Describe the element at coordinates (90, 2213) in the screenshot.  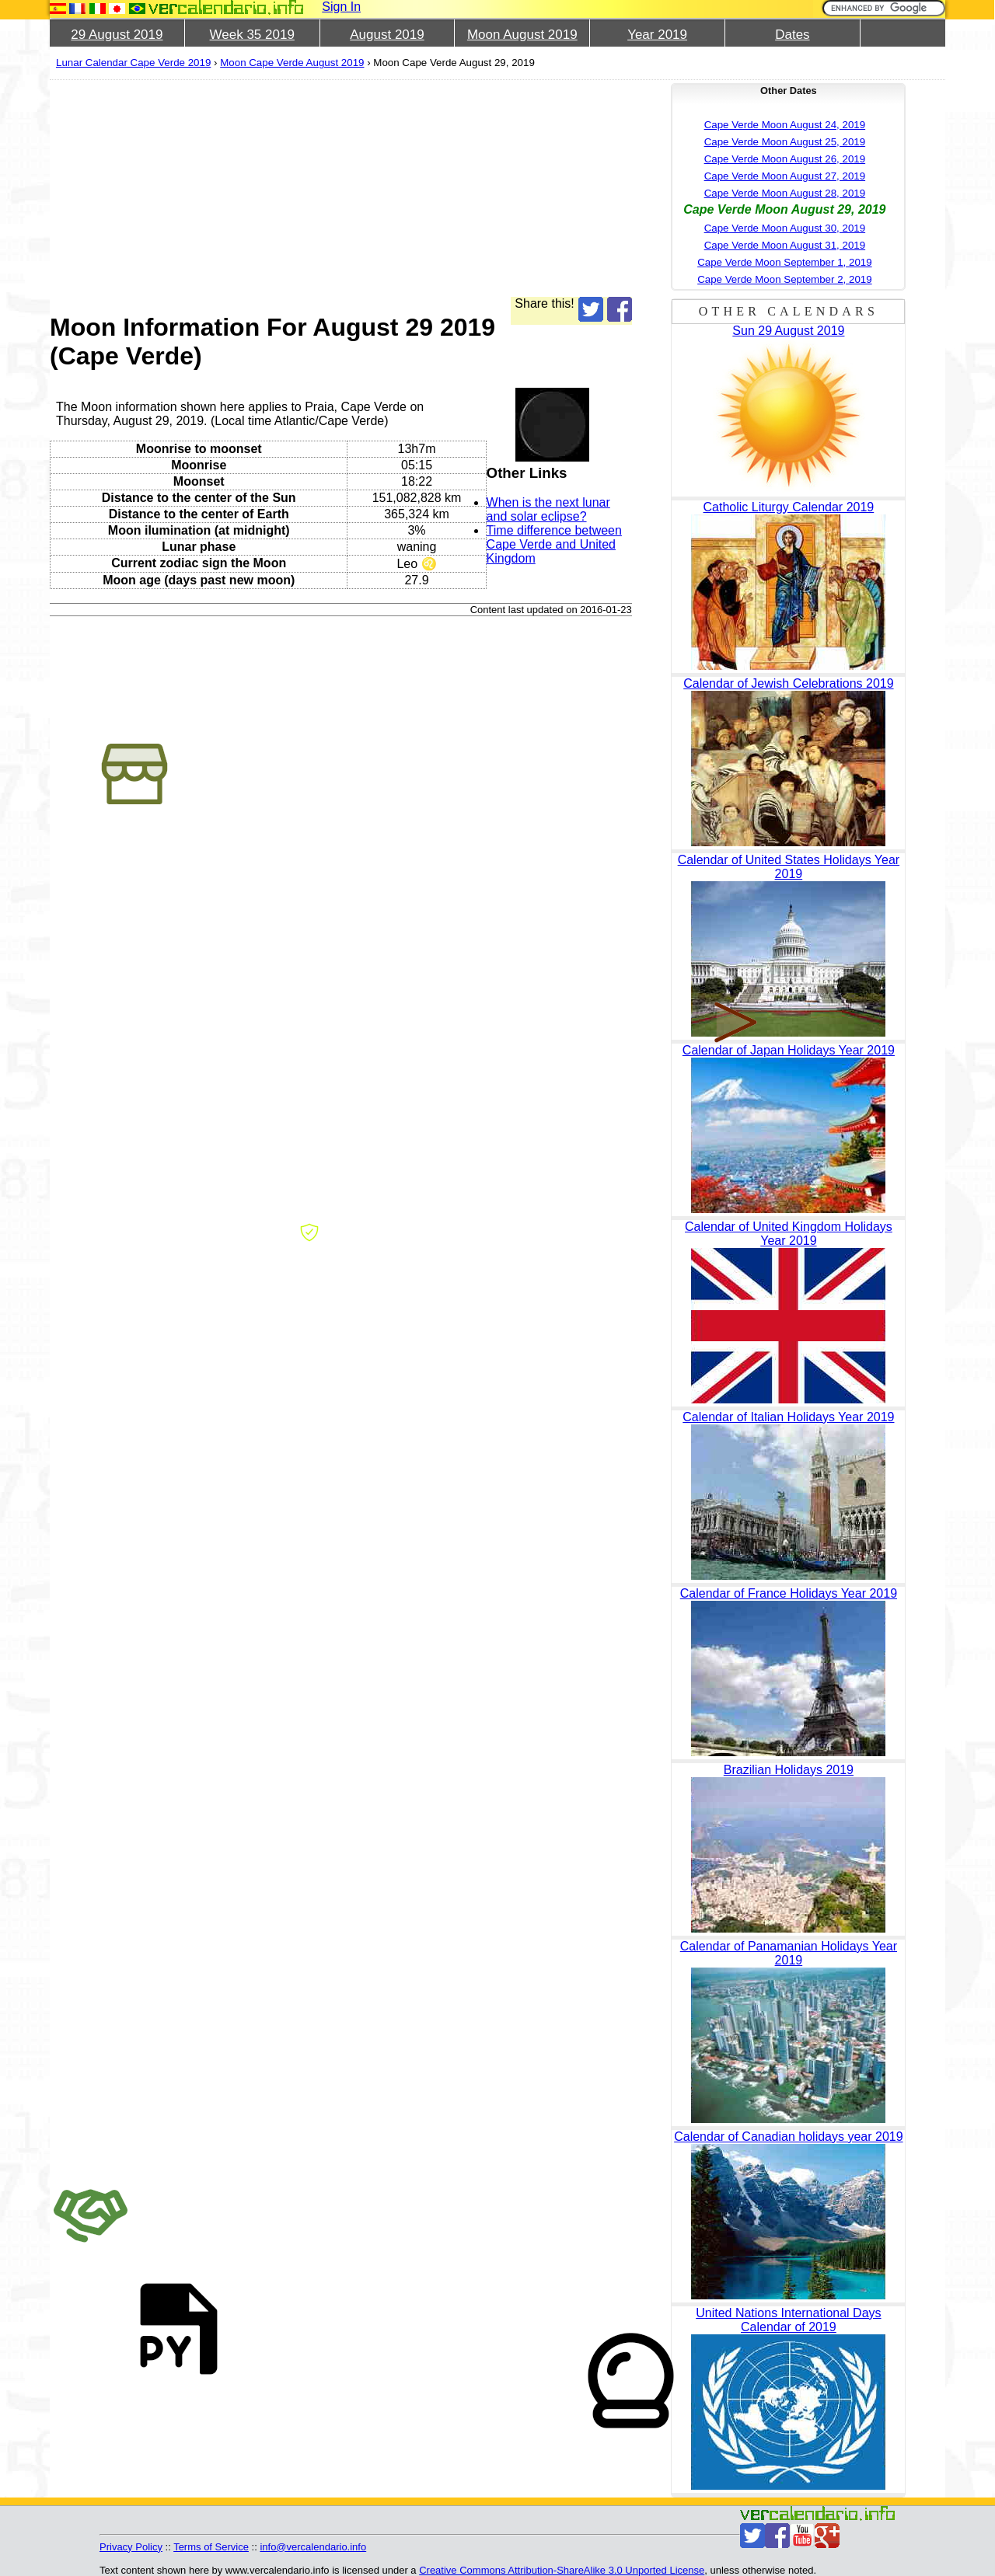
I see `indicates a partnership or collaboration` at that location.